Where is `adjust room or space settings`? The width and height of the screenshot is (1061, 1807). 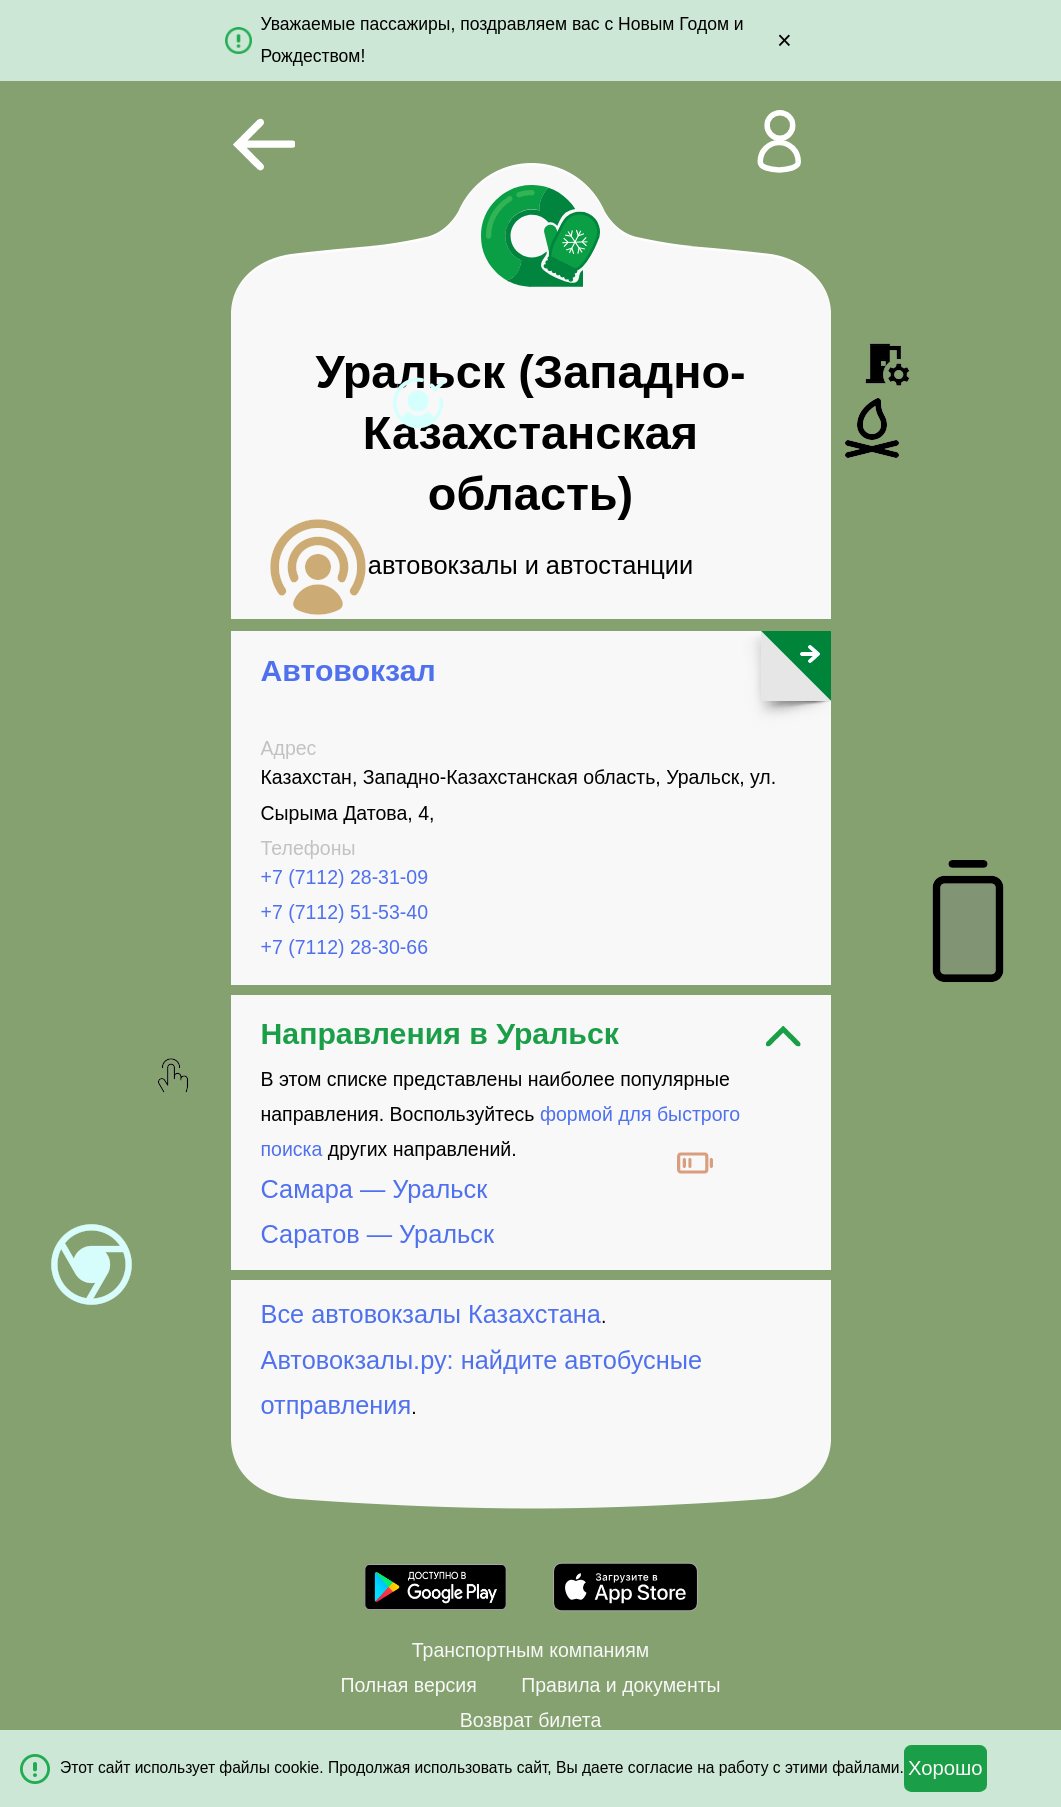 adjust room or space settings is located at coordinates (885, 363).